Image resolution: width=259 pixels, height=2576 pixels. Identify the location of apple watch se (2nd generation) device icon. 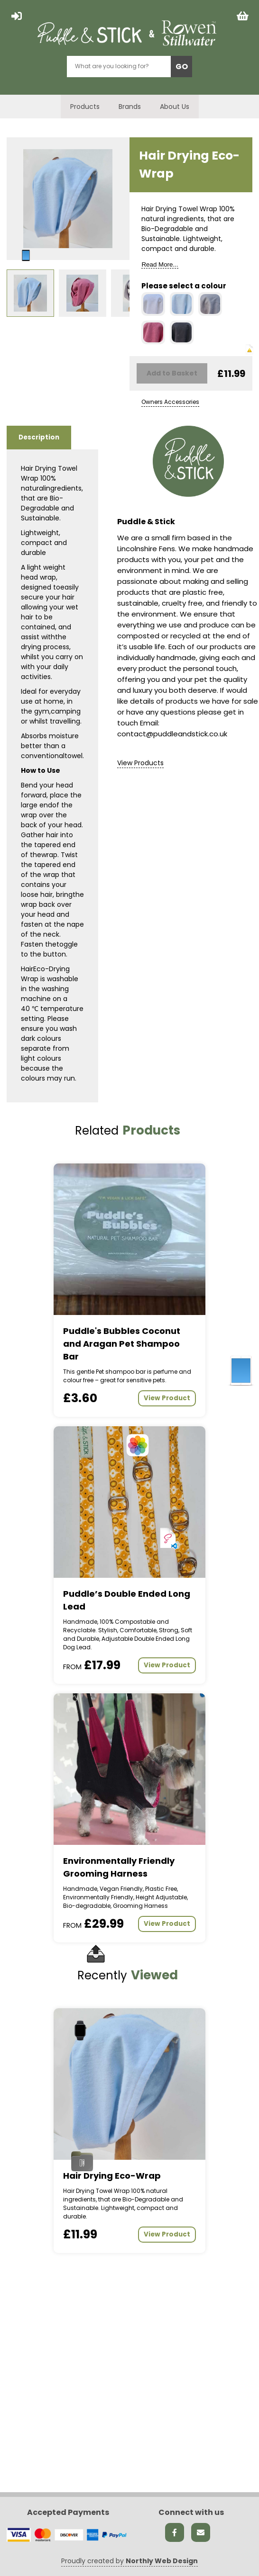
(80, 2030).